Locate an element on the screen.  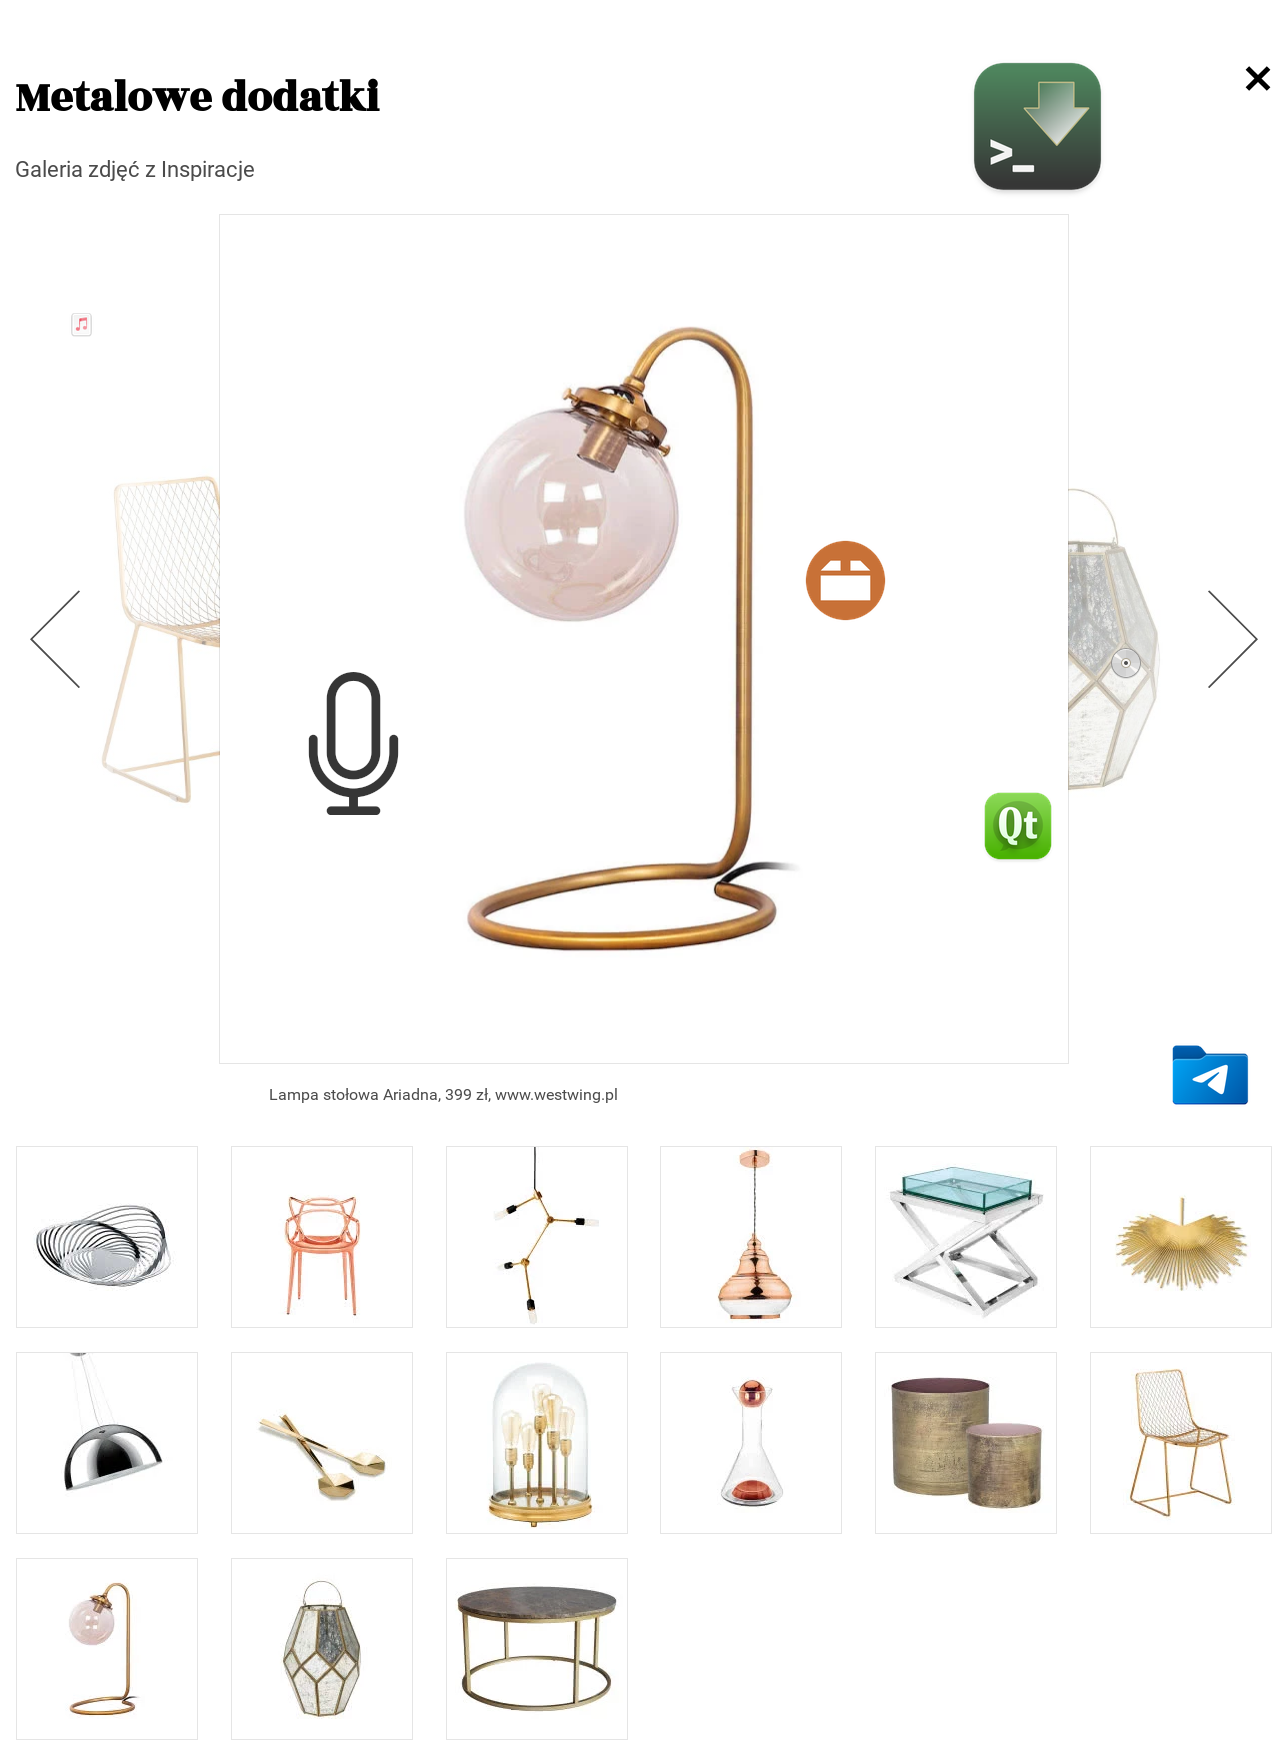
open qt linguist translation tool is located at coordinates (1018, 826).